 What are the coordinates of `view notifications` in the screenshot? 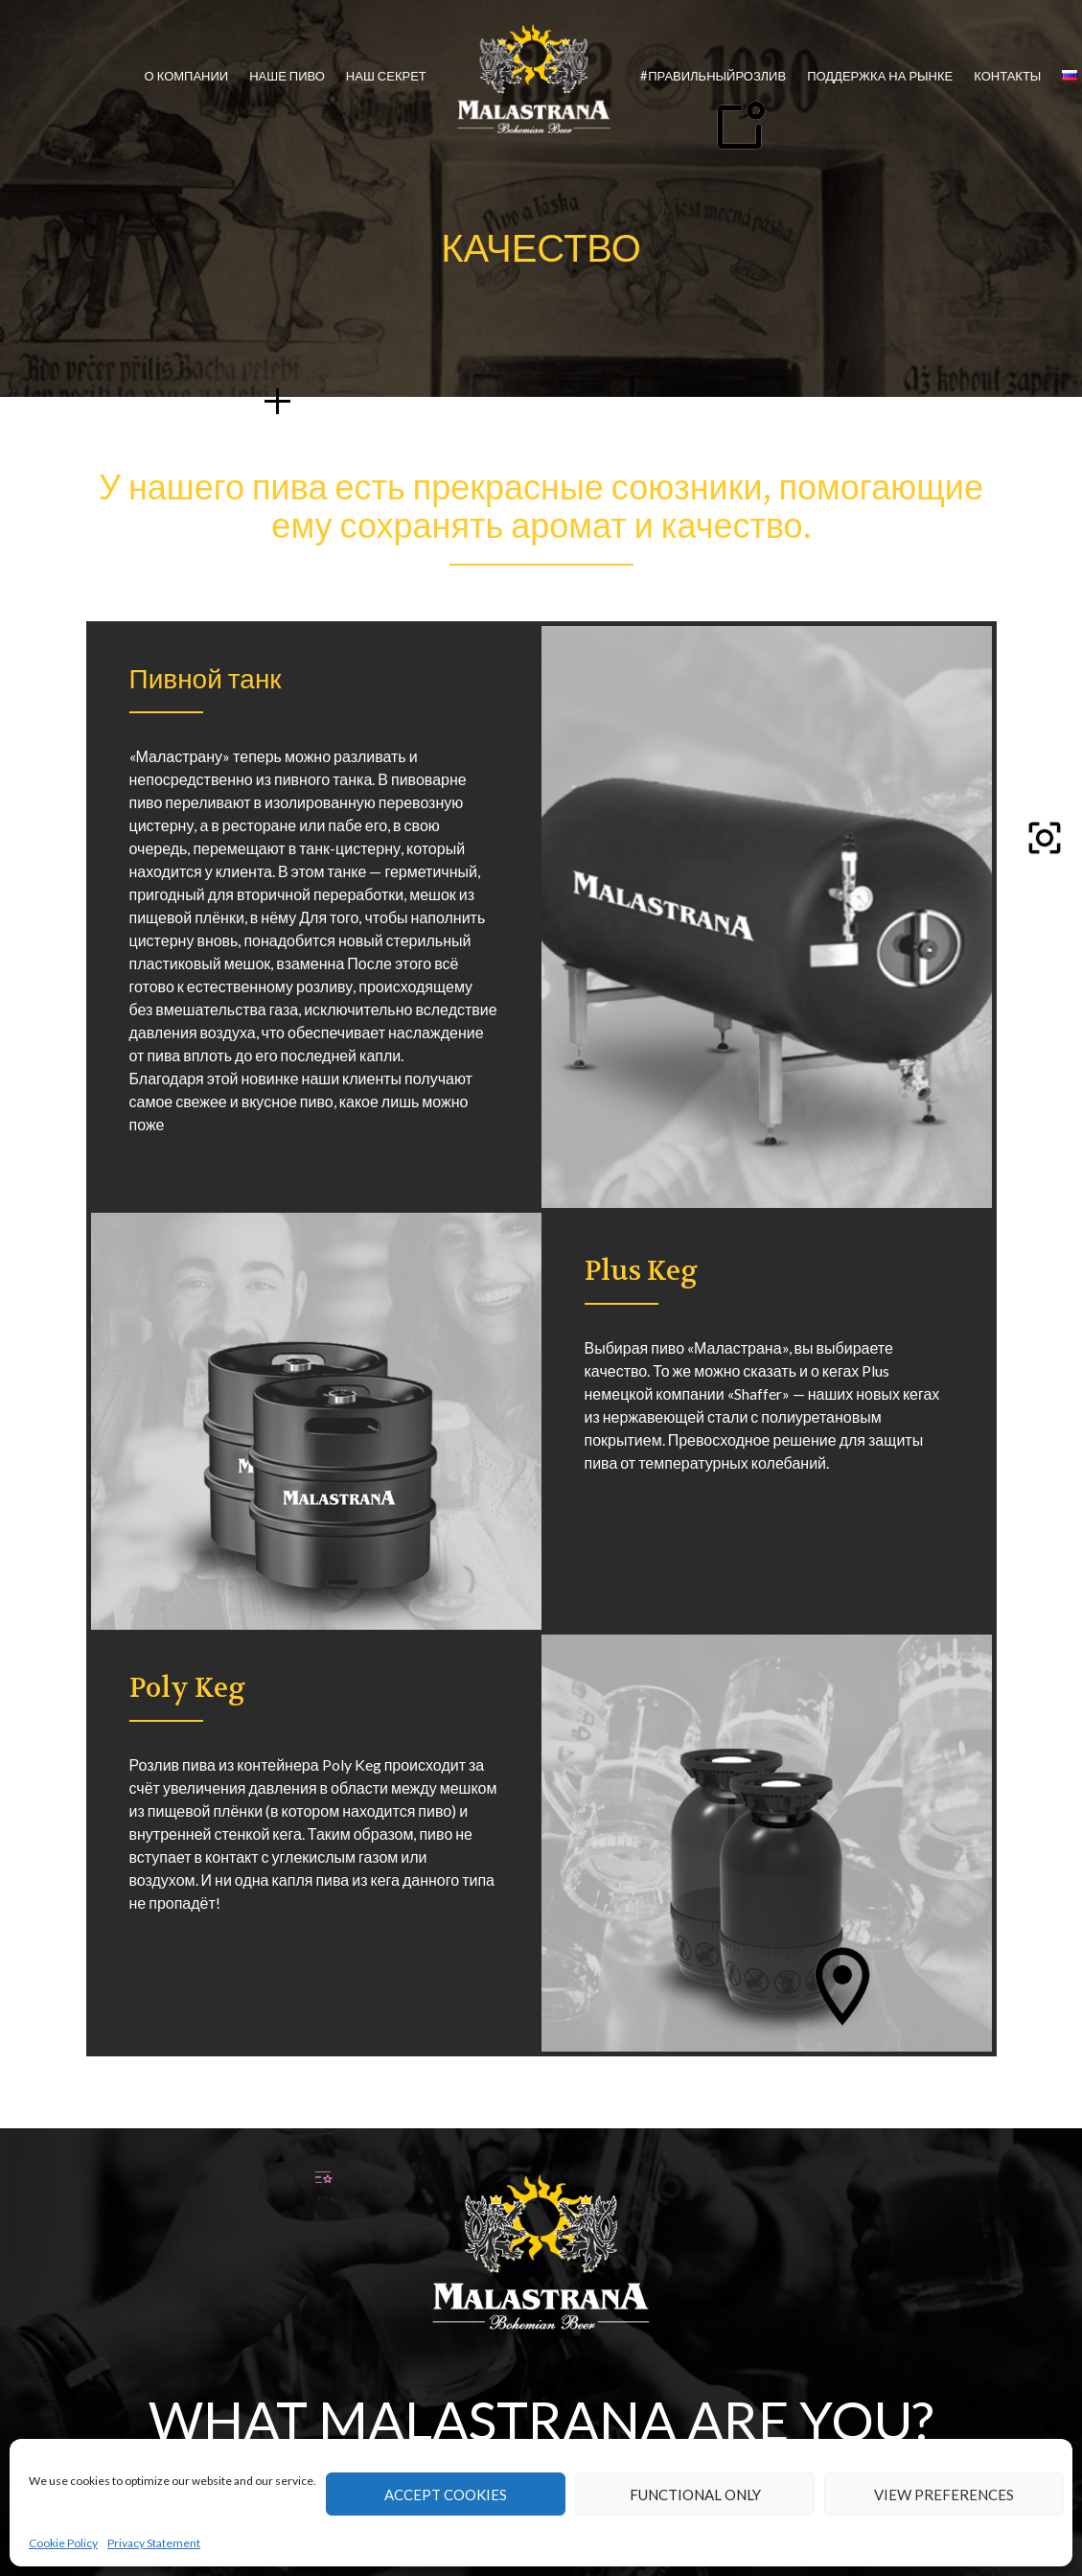 It's located at (740, 126).